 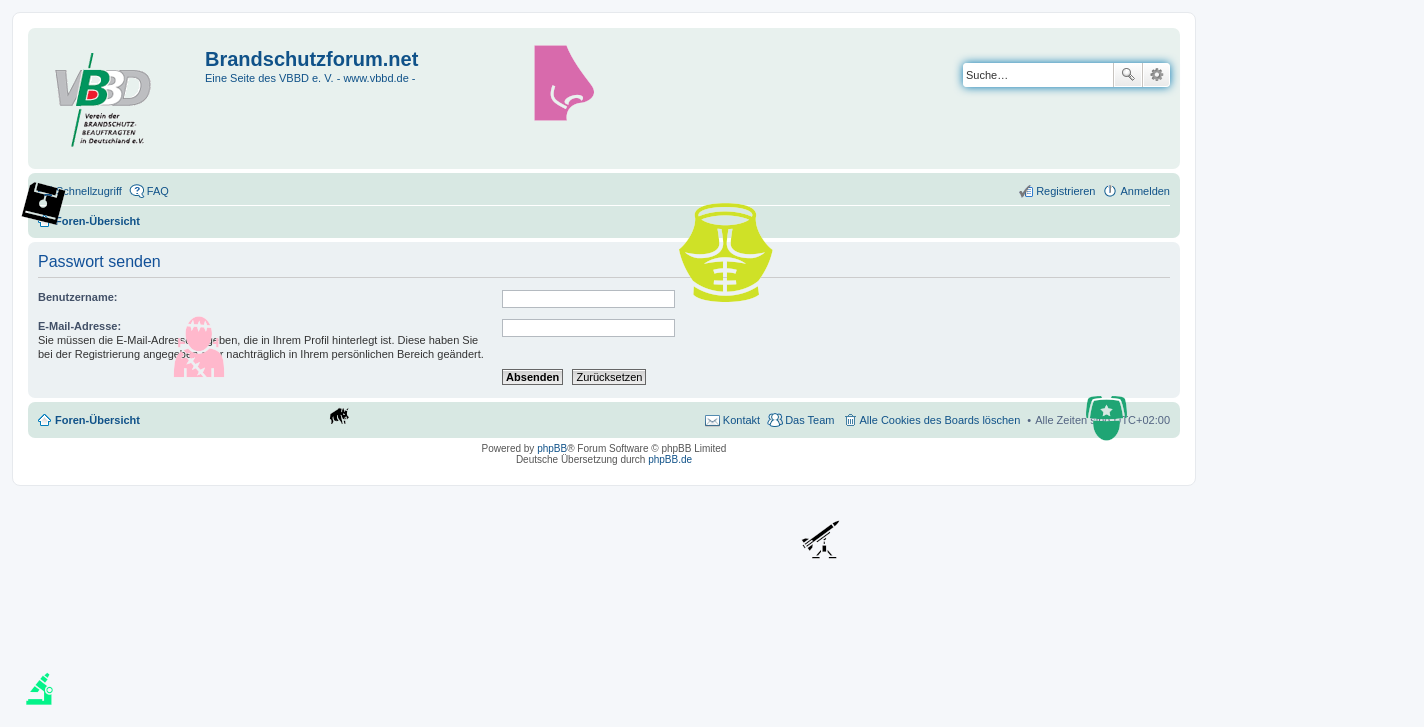 I want to click on save your current progress, so click(x=43, y=203).